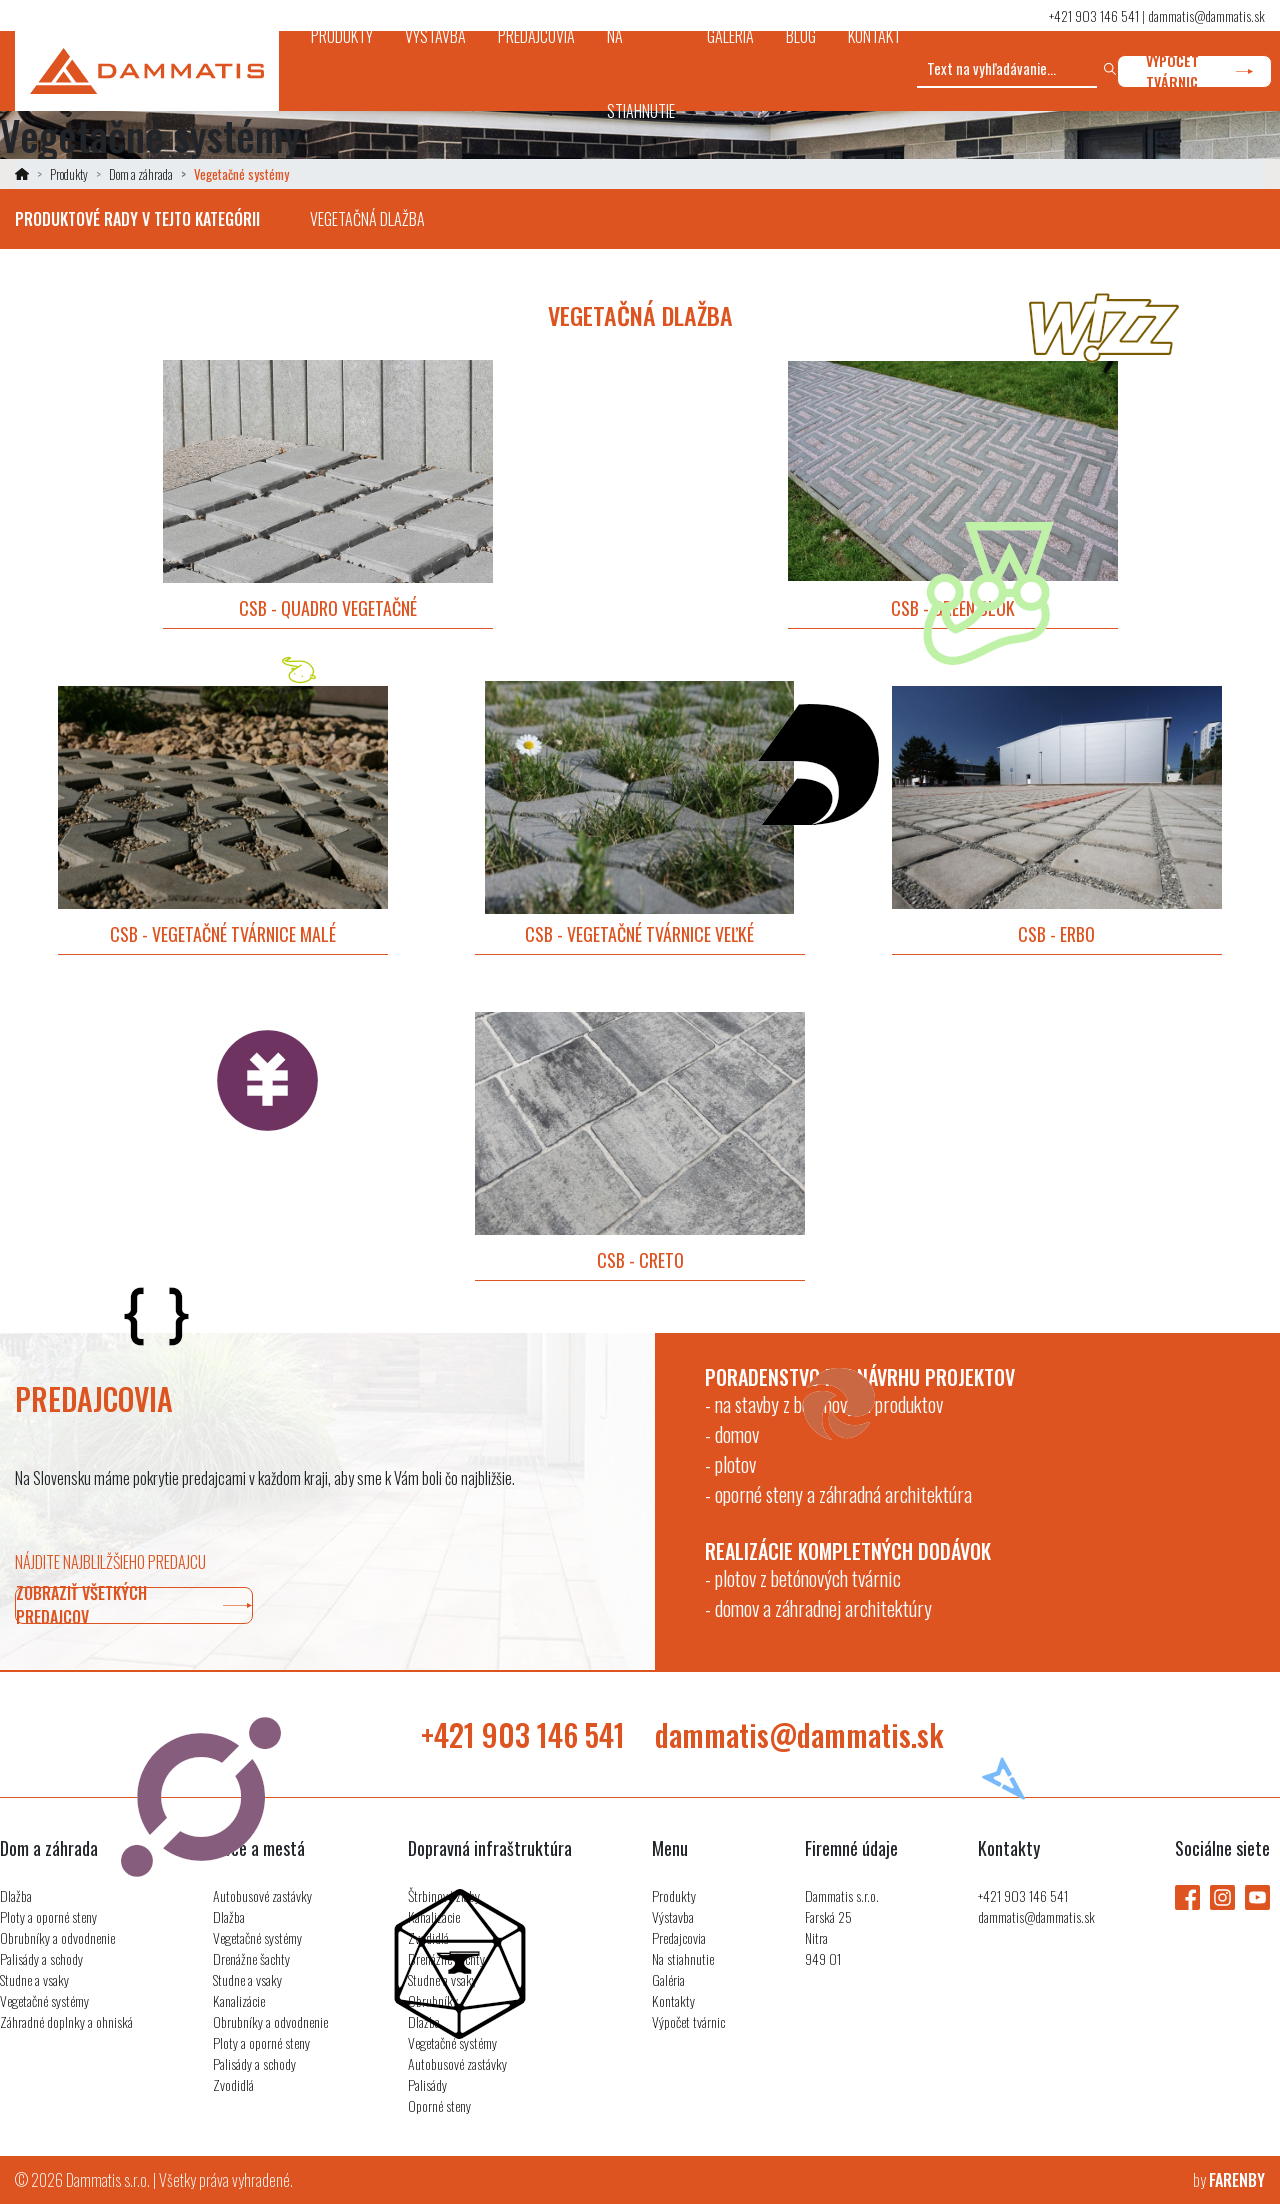  What do you see at coordinates (460, 1964) in the screenshot?
I see `launch Foundry Virtual Tabletop application` at bounding box center [460, 1964].